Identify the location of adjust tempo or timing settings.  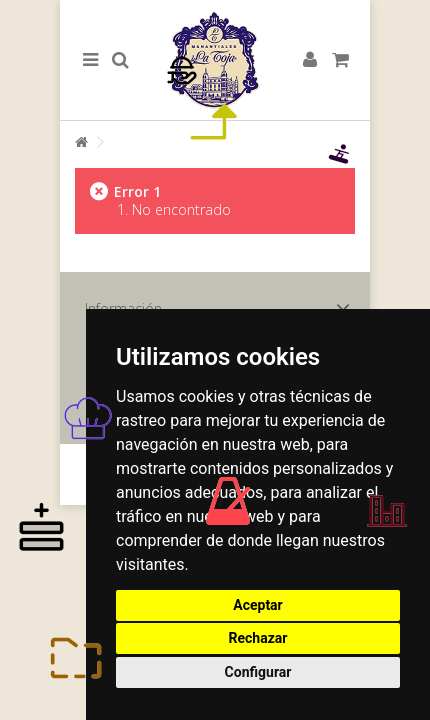
(228, 501).